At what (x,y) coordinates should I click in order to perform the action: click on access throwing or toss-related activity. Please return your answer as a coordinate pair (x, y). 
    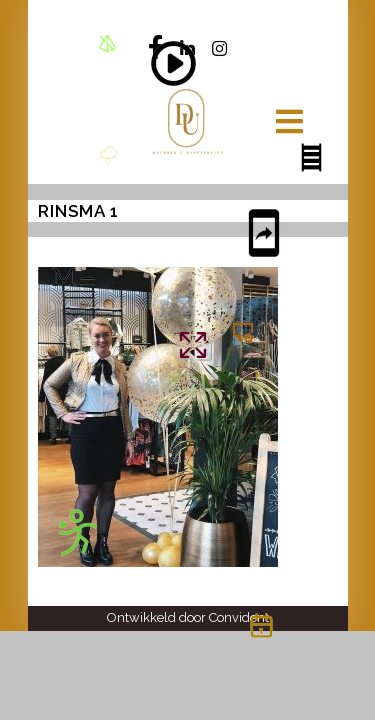
    Looking at the image, I should click on (76, 531).